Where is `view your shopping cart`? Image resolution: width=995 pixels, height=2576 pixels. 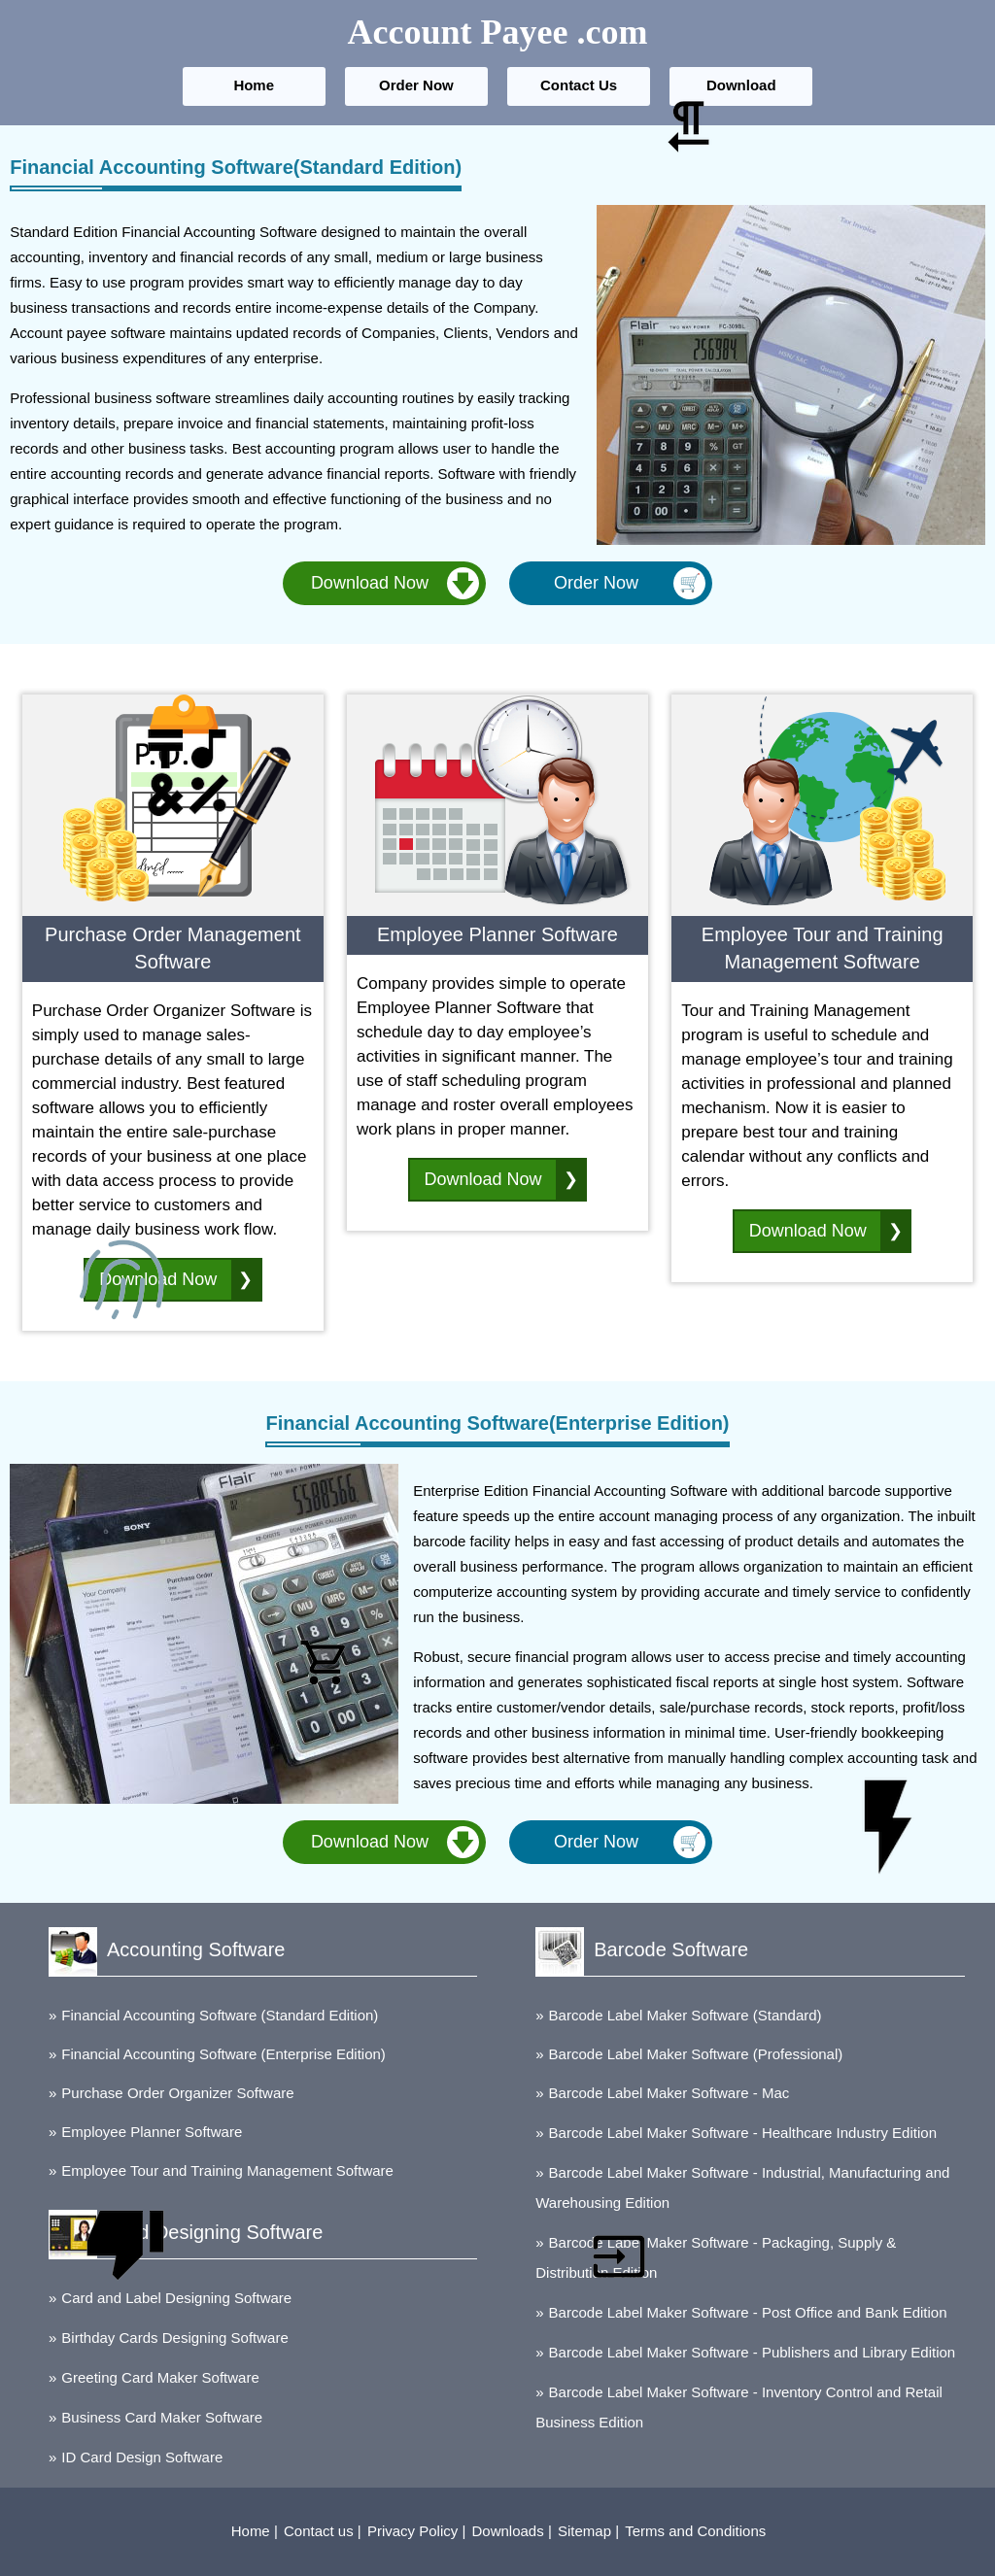
view your shopping cart is located at coordinates (325, 1662).